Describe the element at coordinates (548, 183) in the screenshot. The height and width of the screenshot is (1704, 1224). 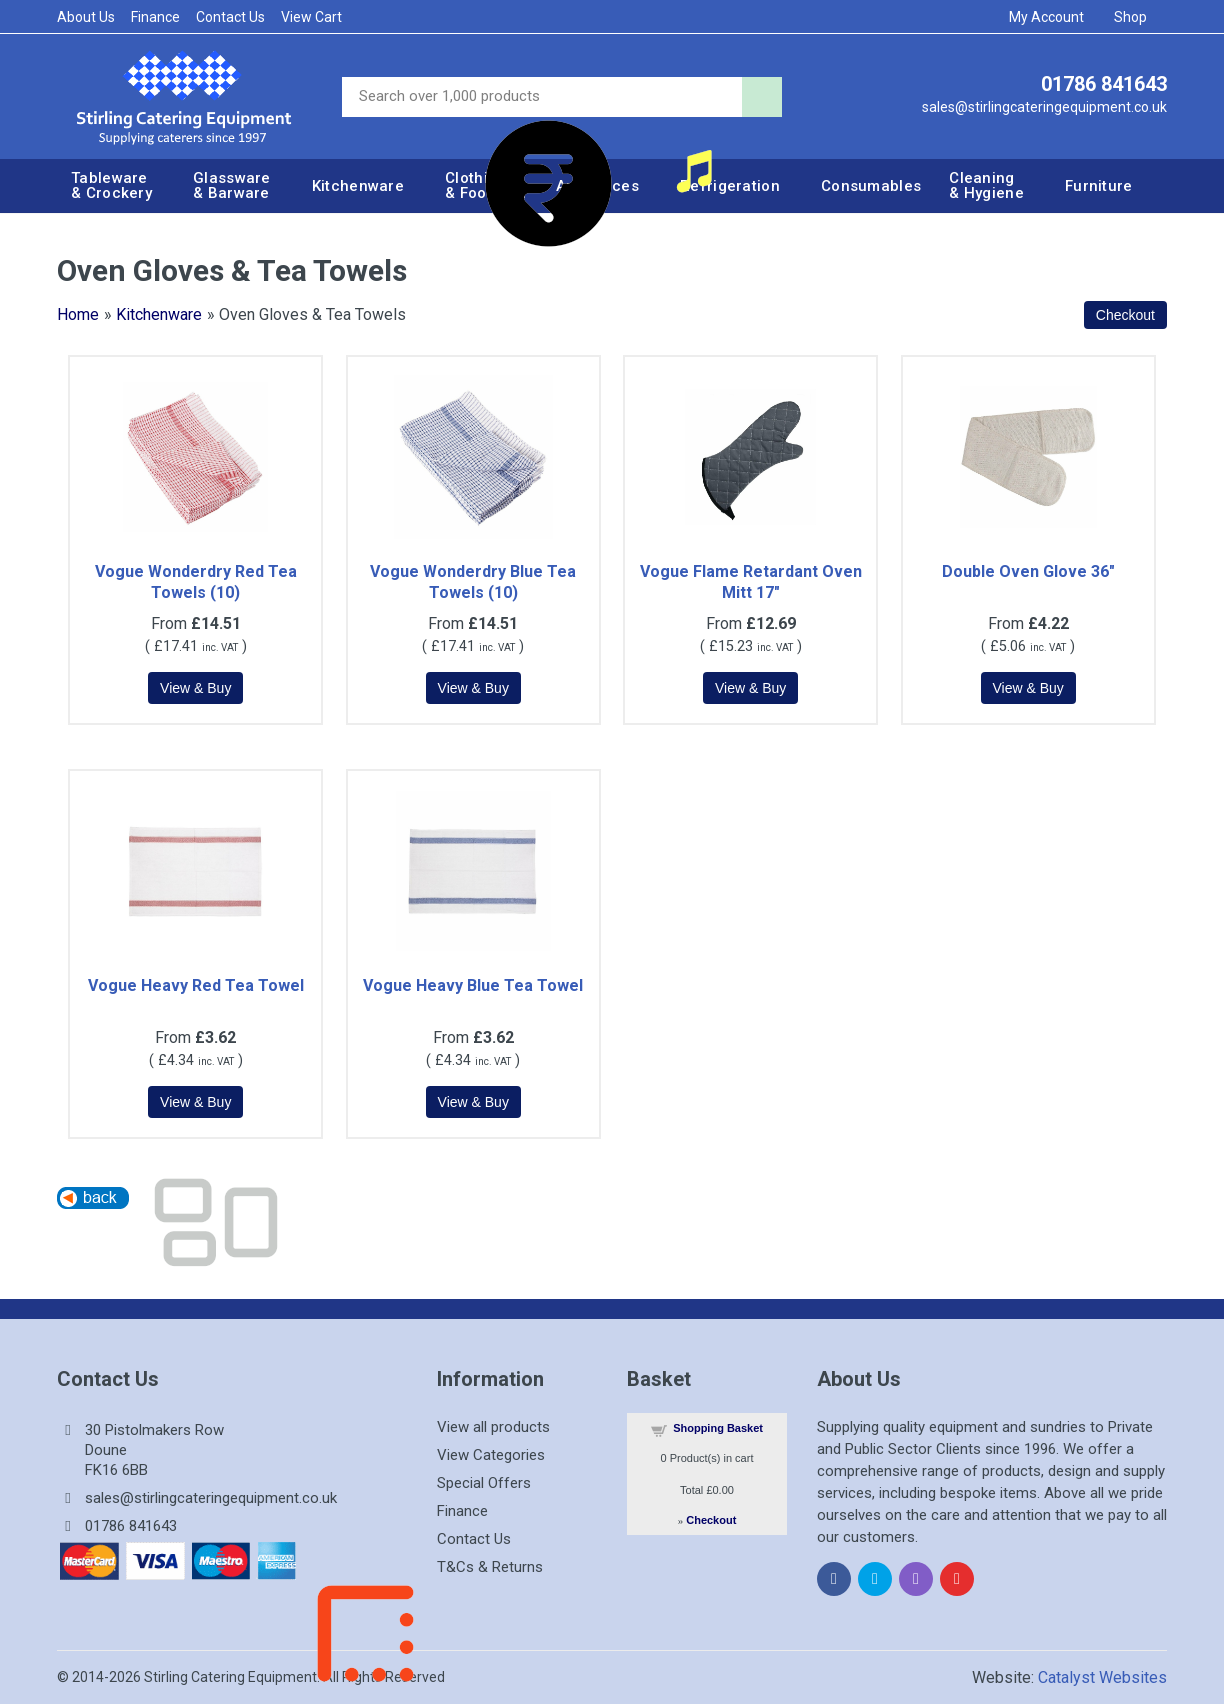
I see `view balance or payment amount in indian rupees` at that location.